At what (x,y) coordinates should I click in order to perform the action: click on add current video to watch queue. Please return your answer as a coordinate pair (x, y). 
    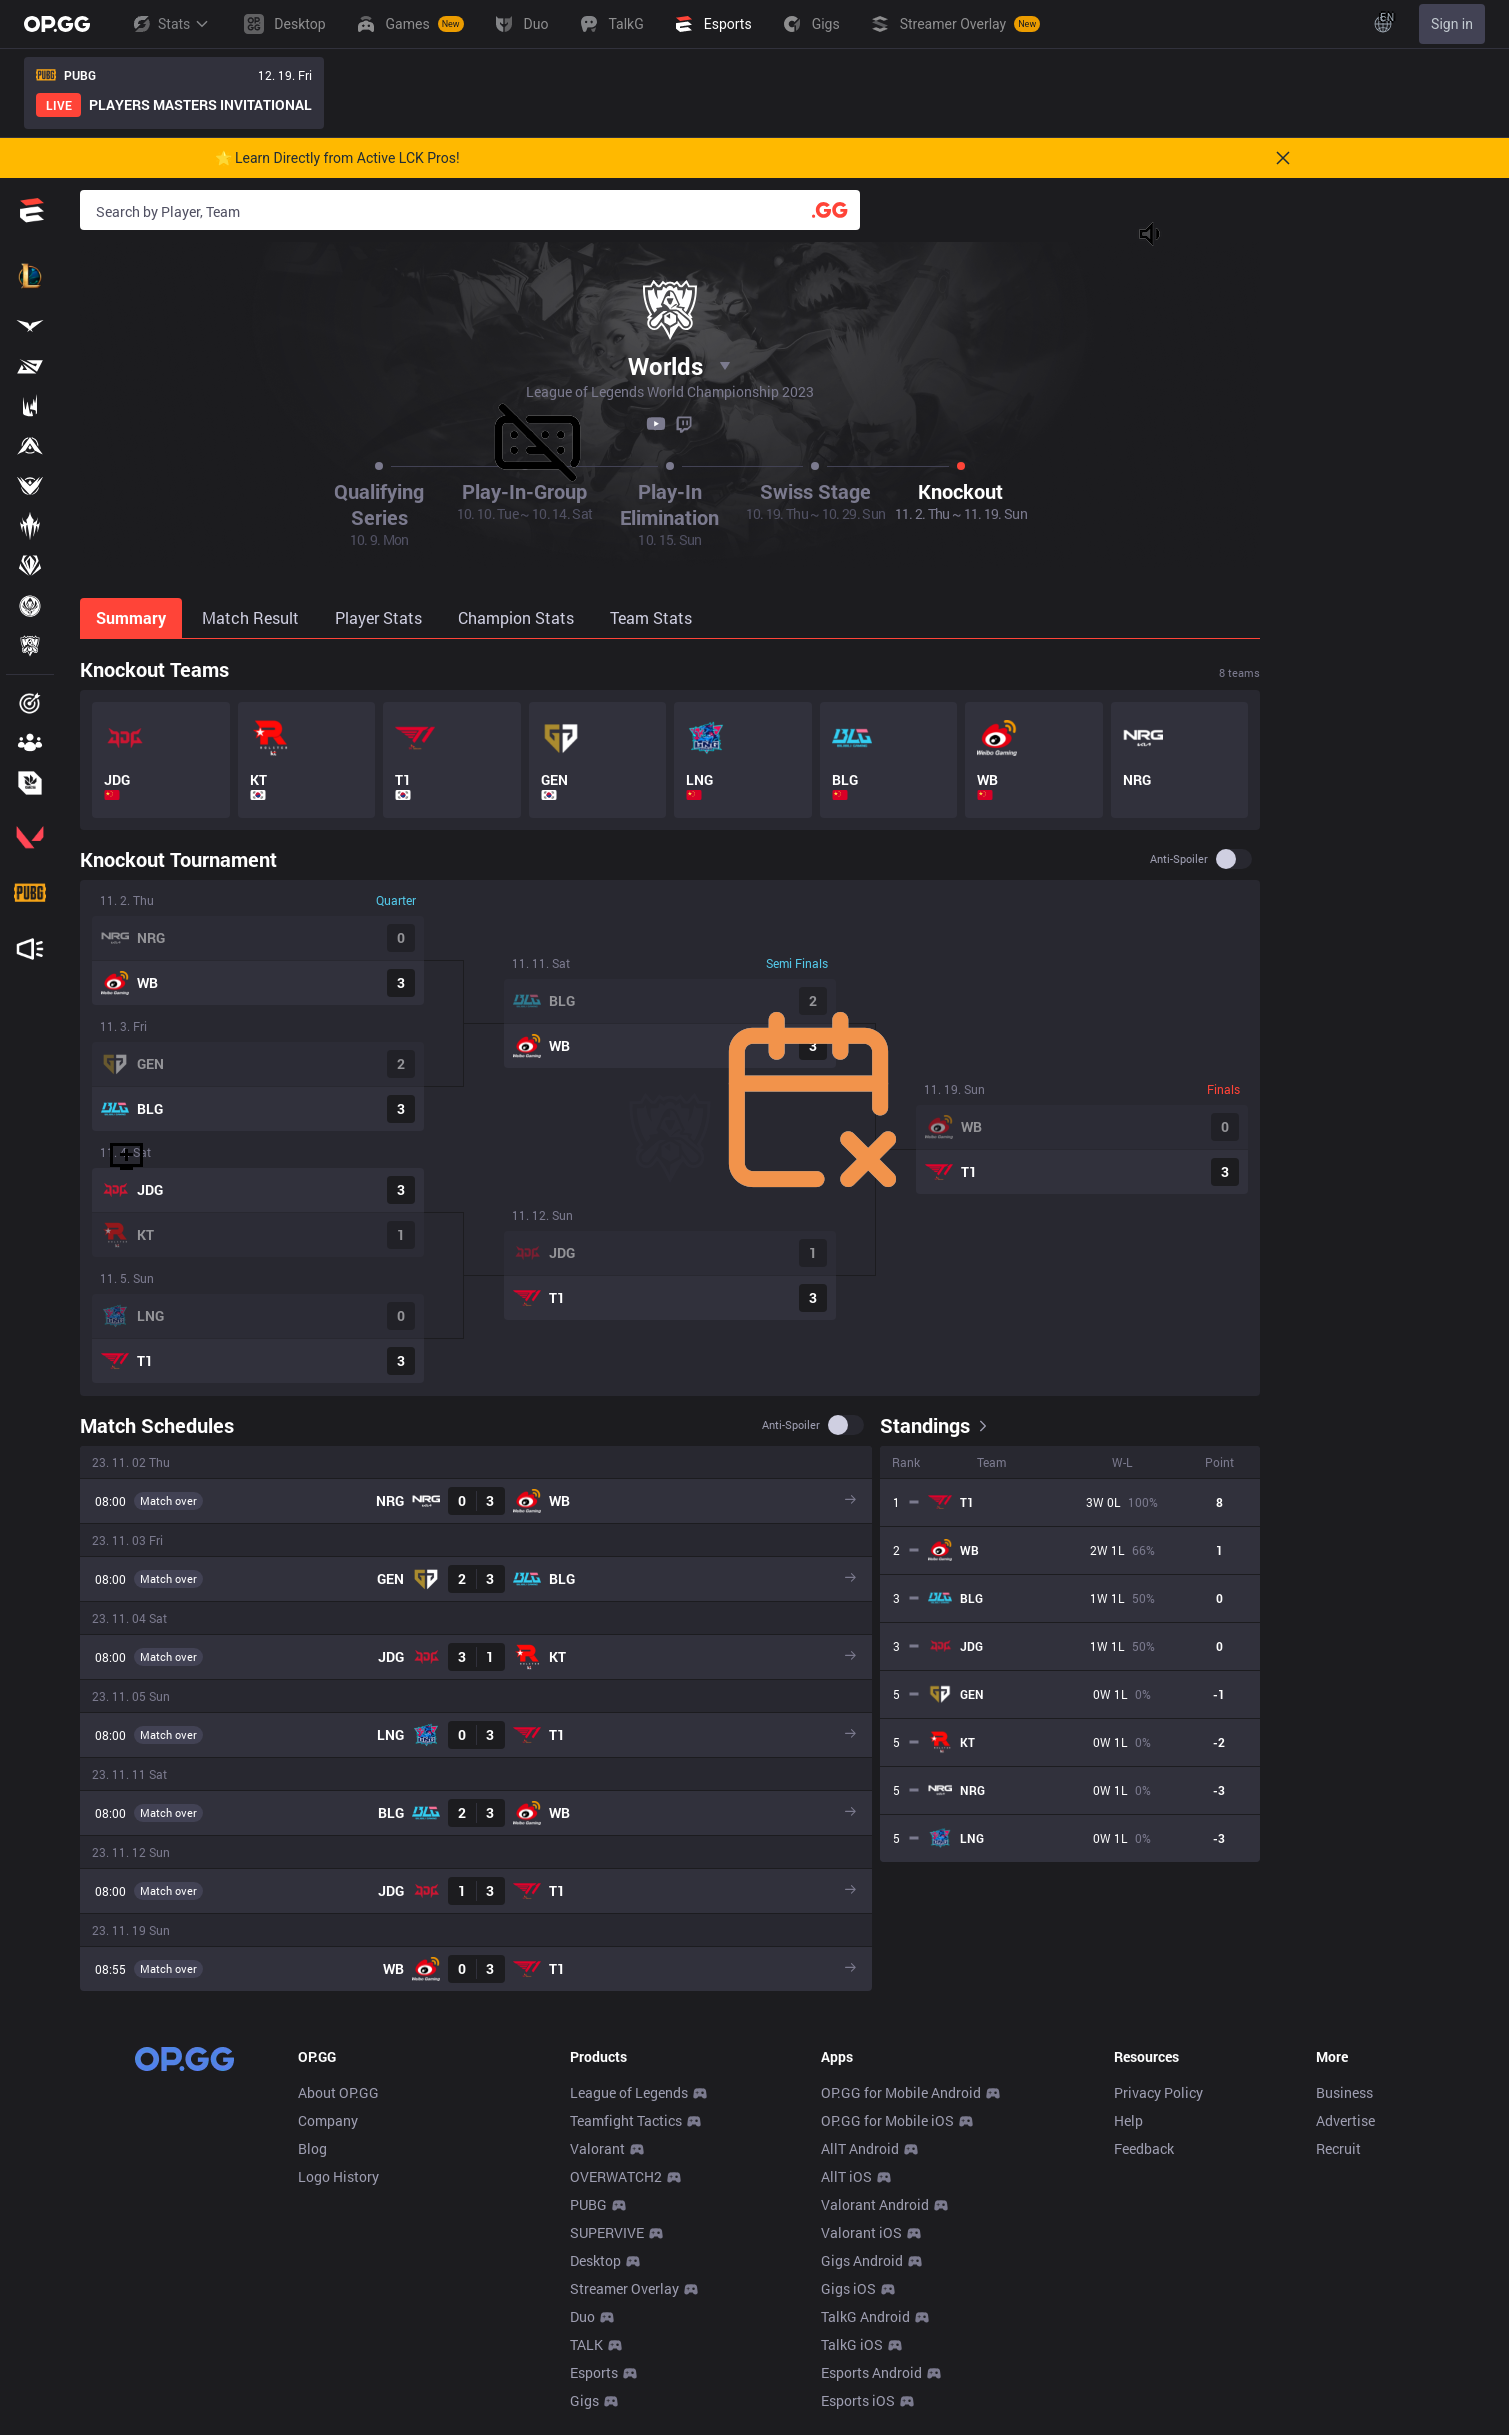
    Looking at the image, I should click on (126, 1156).